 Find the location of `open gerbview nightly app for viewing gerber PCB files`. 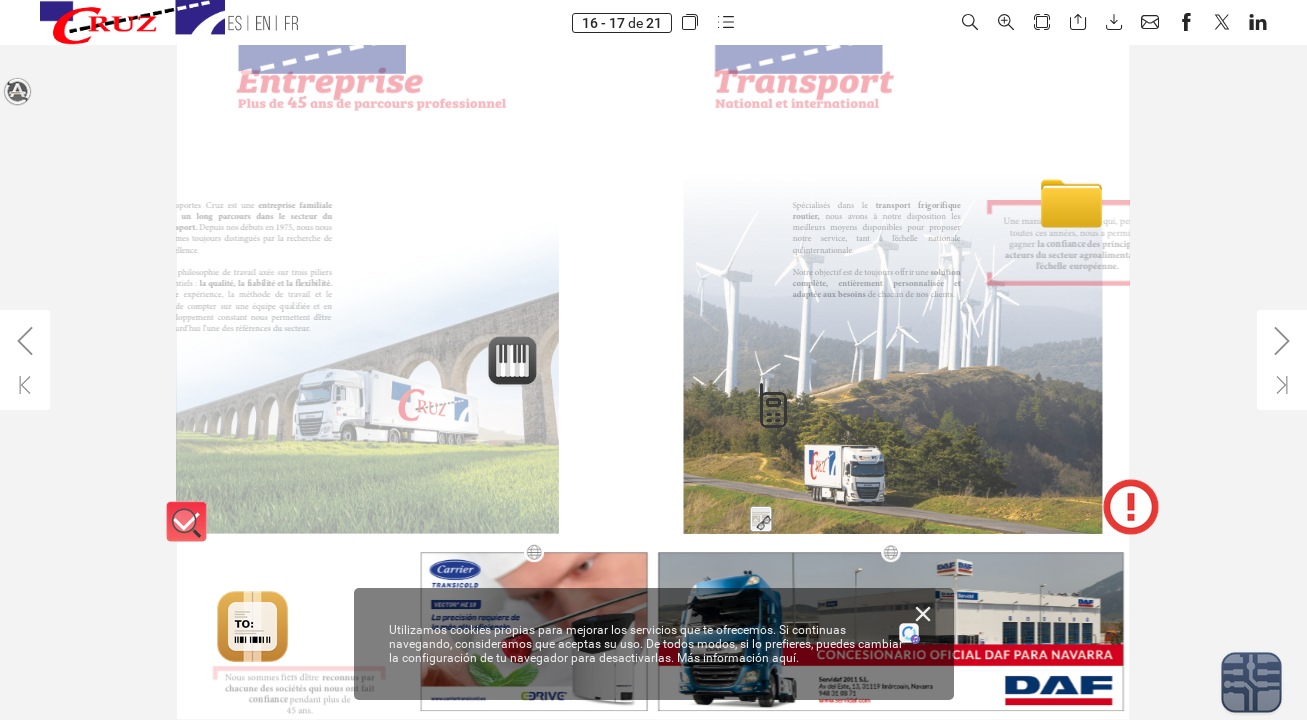

open gerbview nightly app for viewing gerber PCB files is located at coordinates (1251, 682).